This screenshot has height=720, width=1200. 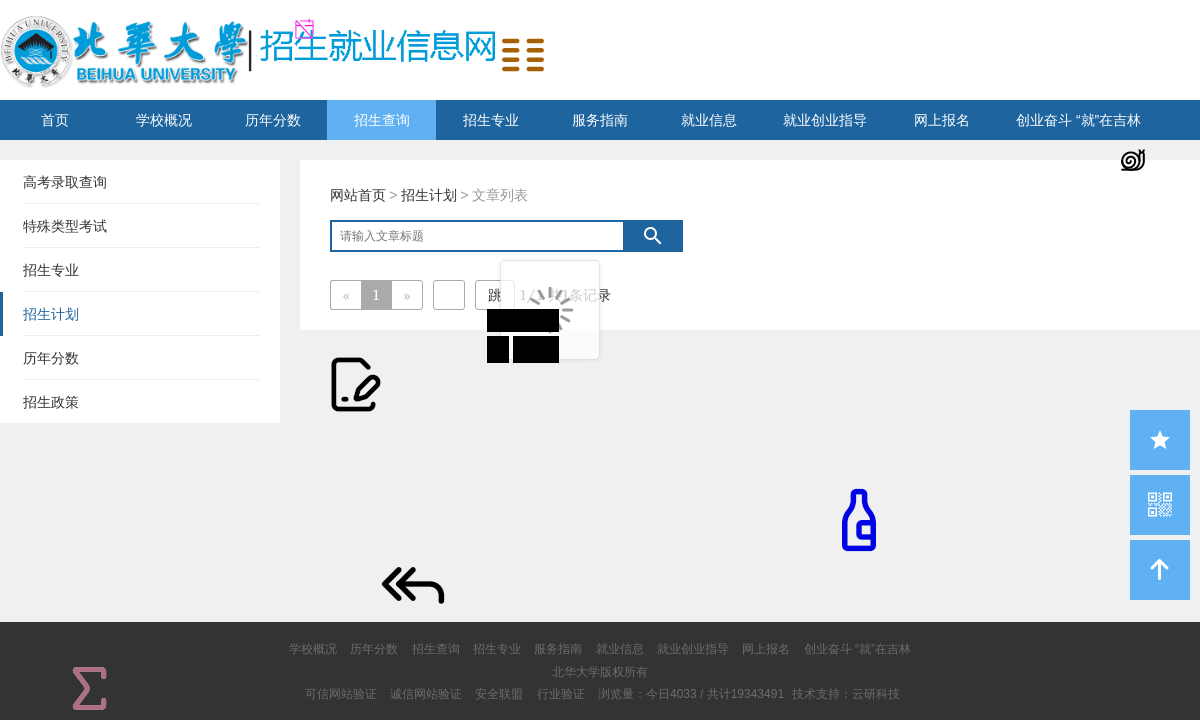 What do you see at coordinates (304, 29) in the screenshot?
I see `disable calendar or scheduling features` at bounding box center [304, 29].